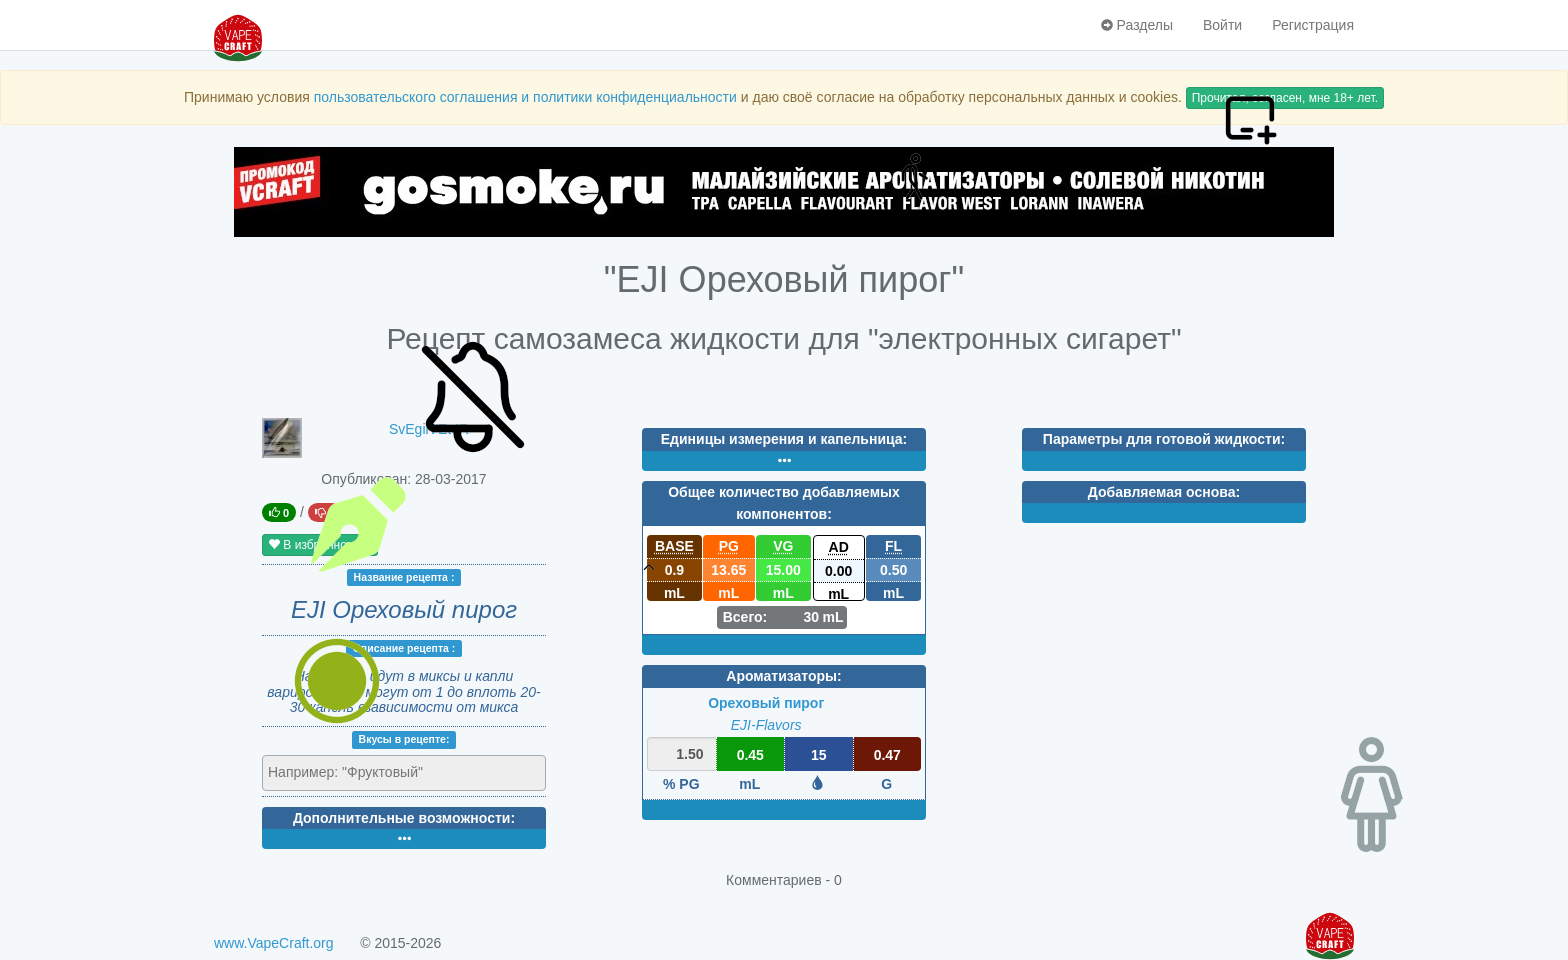 This screenshot has height=960, width=1568. What do you see at coordinates (1250, 118) in the screenshot?
I see `add a new iPad or tablet device` at bounding box center [1250, 118].